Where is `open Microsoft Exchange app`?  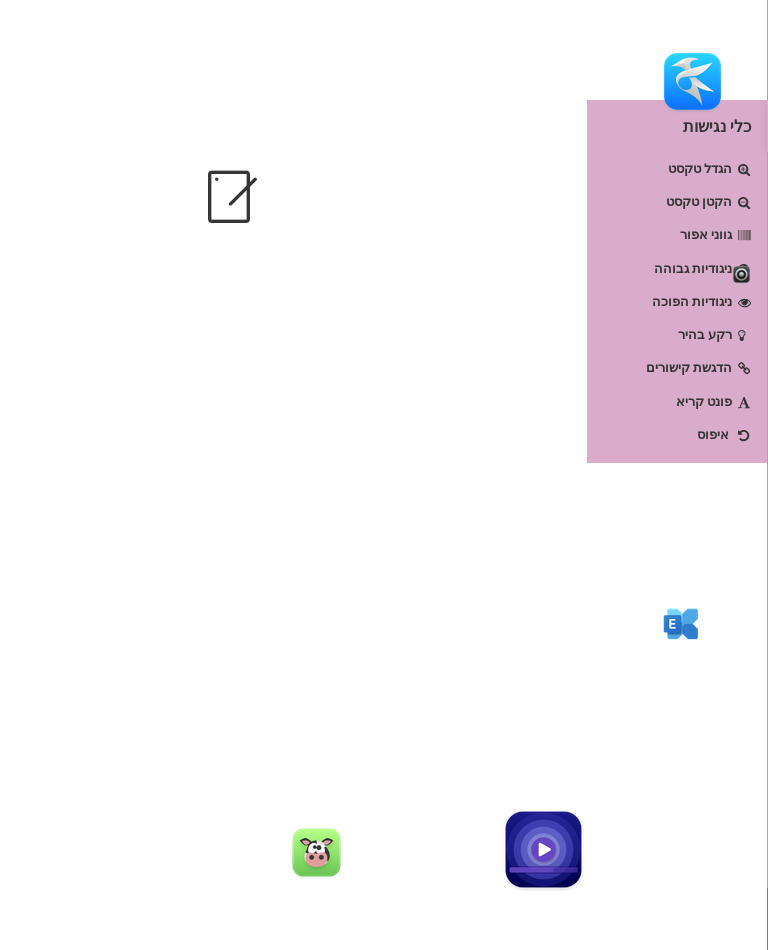 open Microsoft Exchange app is located at coordinates (681, 624).